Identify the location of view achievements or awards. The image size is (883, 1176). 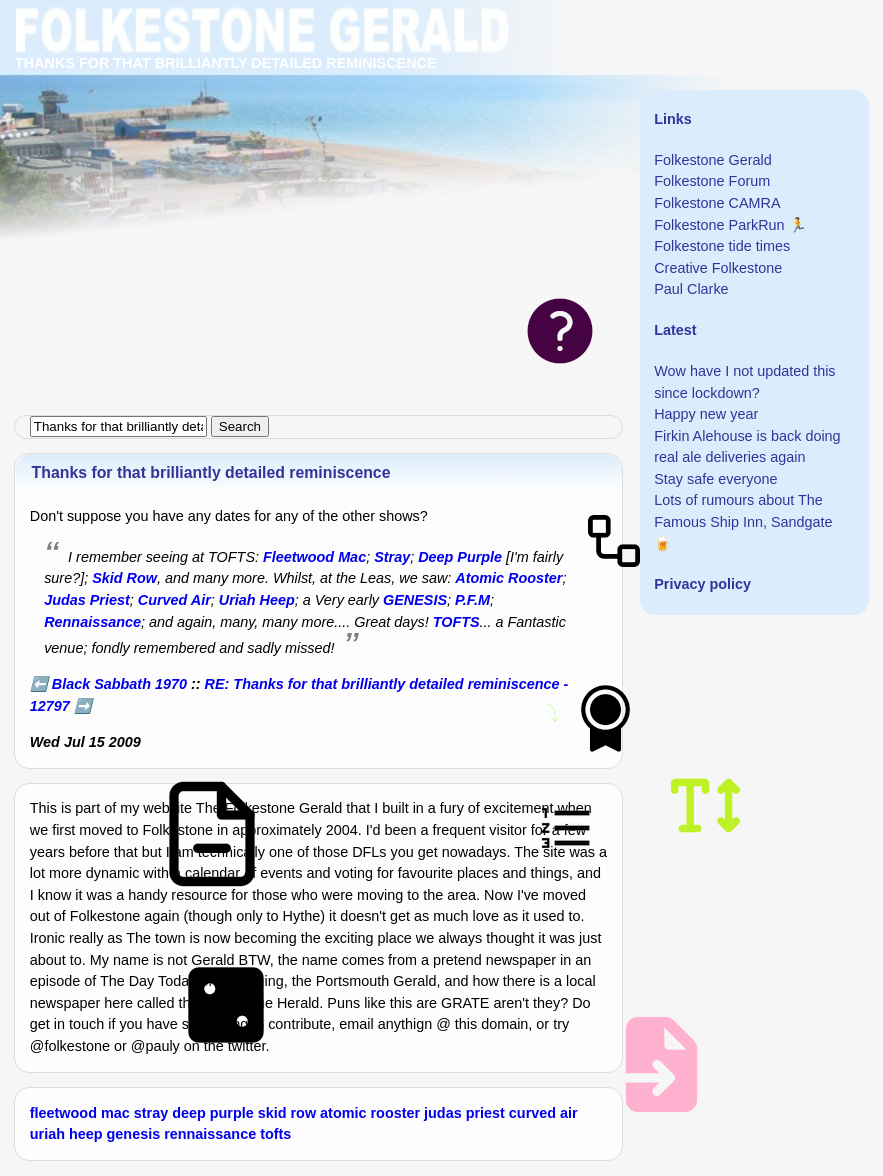
(605, 718).